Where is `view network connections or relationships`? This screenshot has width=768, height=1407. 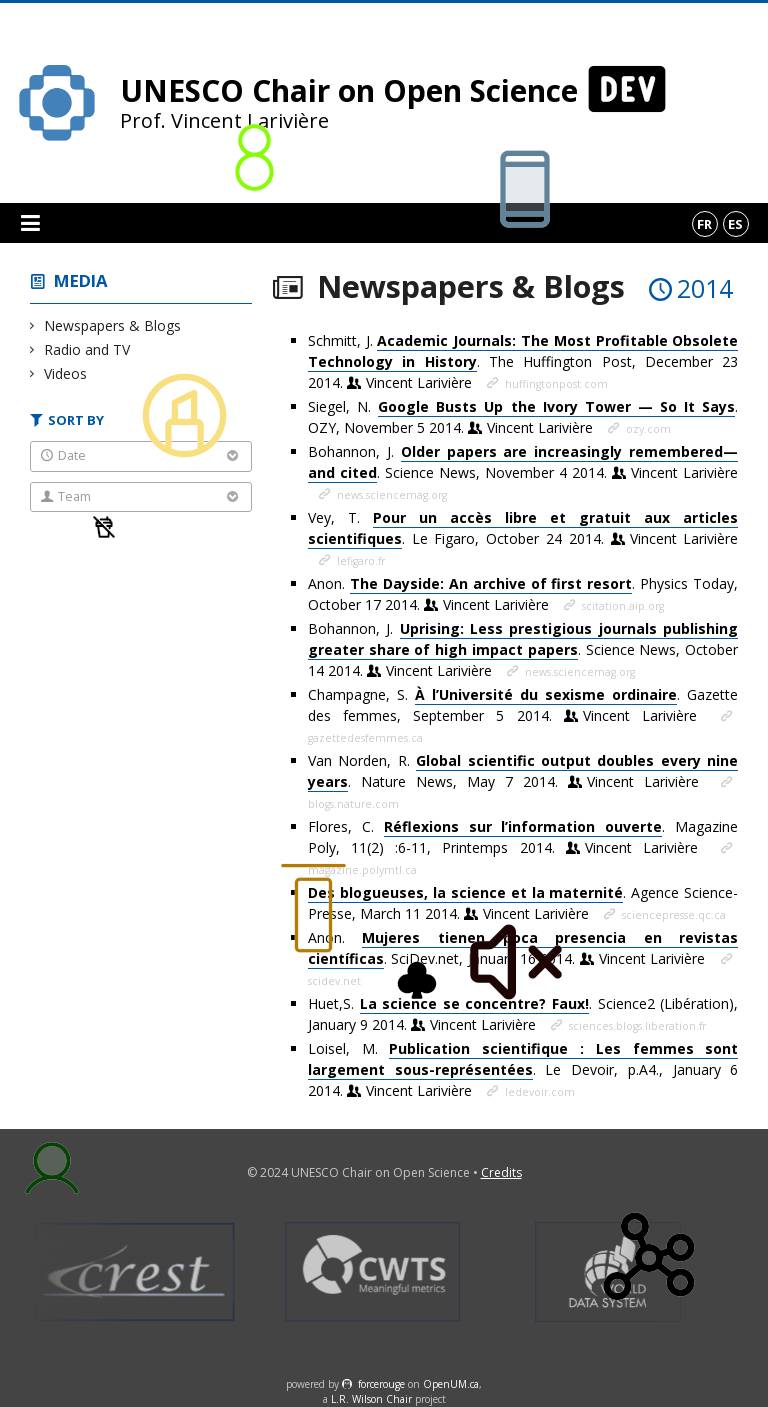
view network connections or relationships is located at coordinates (649, 1258).